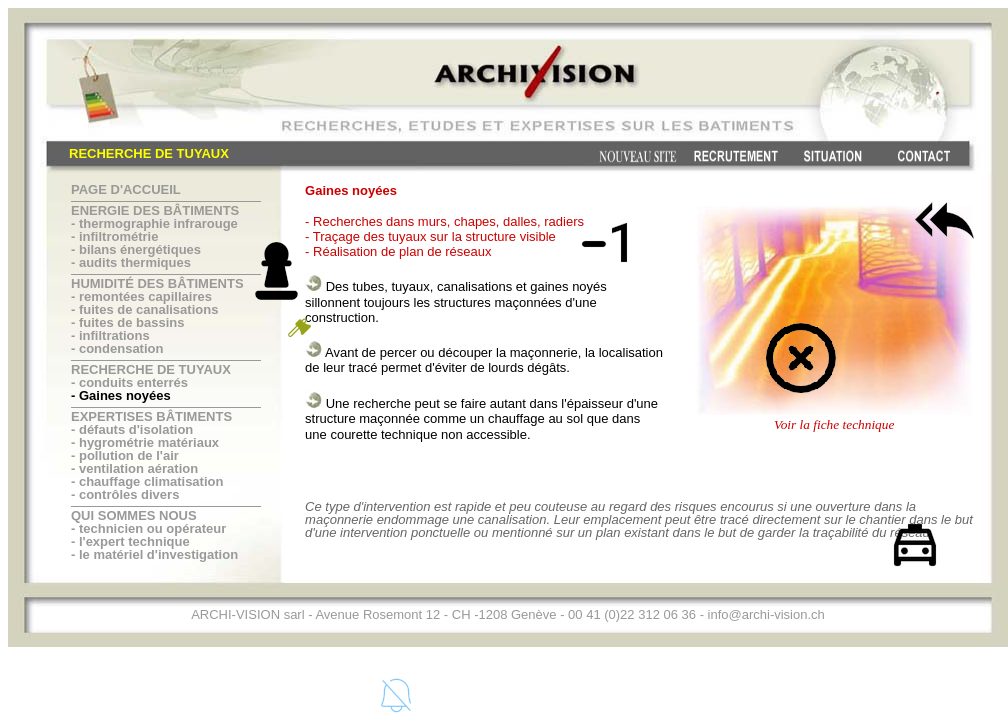  I want to click on decrease exposure by one stop, so click(606, 244).